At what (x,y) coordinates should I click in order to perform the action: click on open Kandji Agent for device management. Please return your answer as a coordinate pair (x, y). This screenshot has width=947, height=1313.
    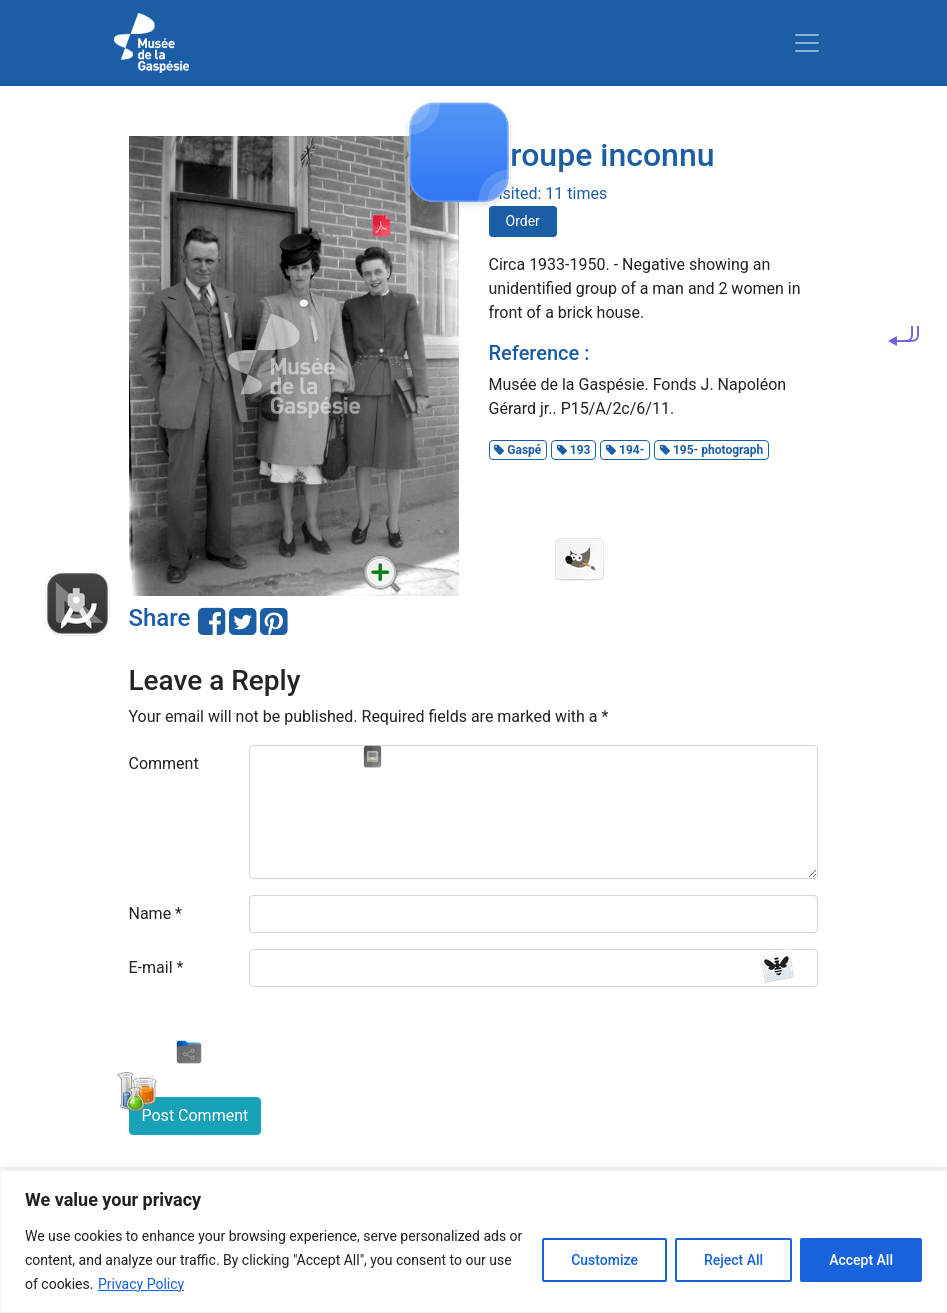
    Looking at the image, I should click on (777, 966).